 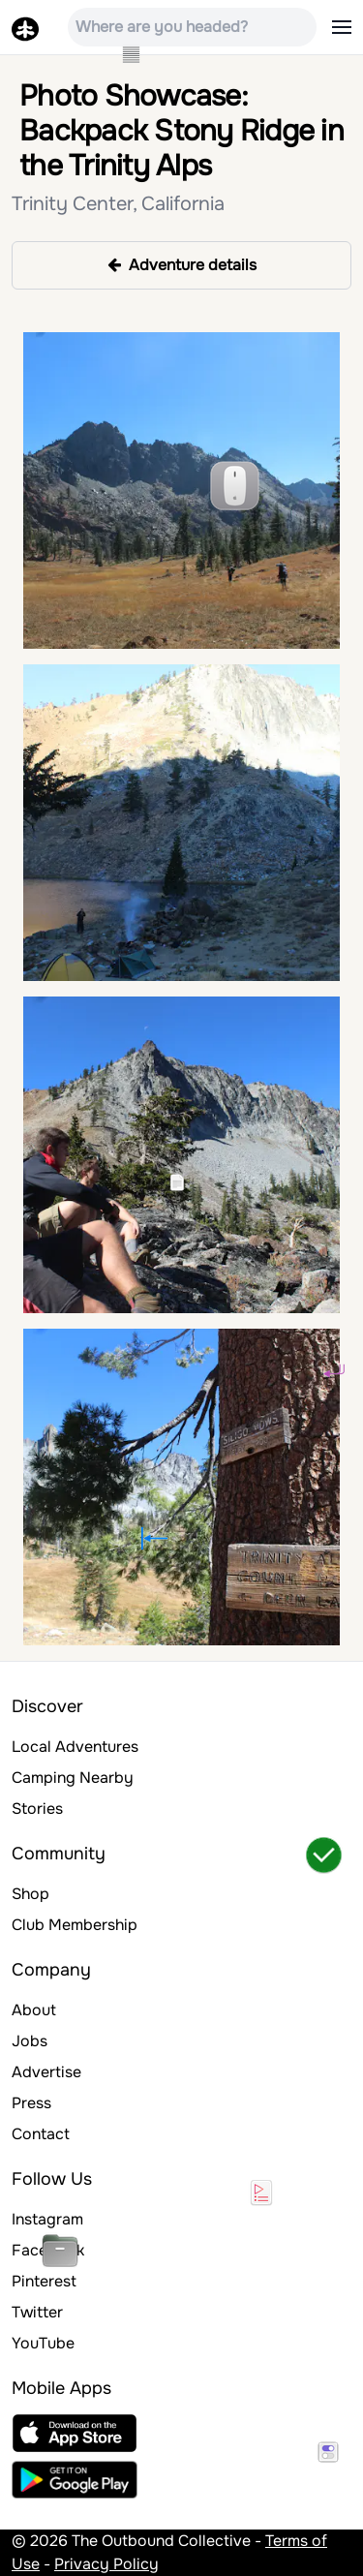 What do you see at coordinates (131, 54) in the screenshot?
I see `justify text to fill the full width` at bounding box center [131, 54].